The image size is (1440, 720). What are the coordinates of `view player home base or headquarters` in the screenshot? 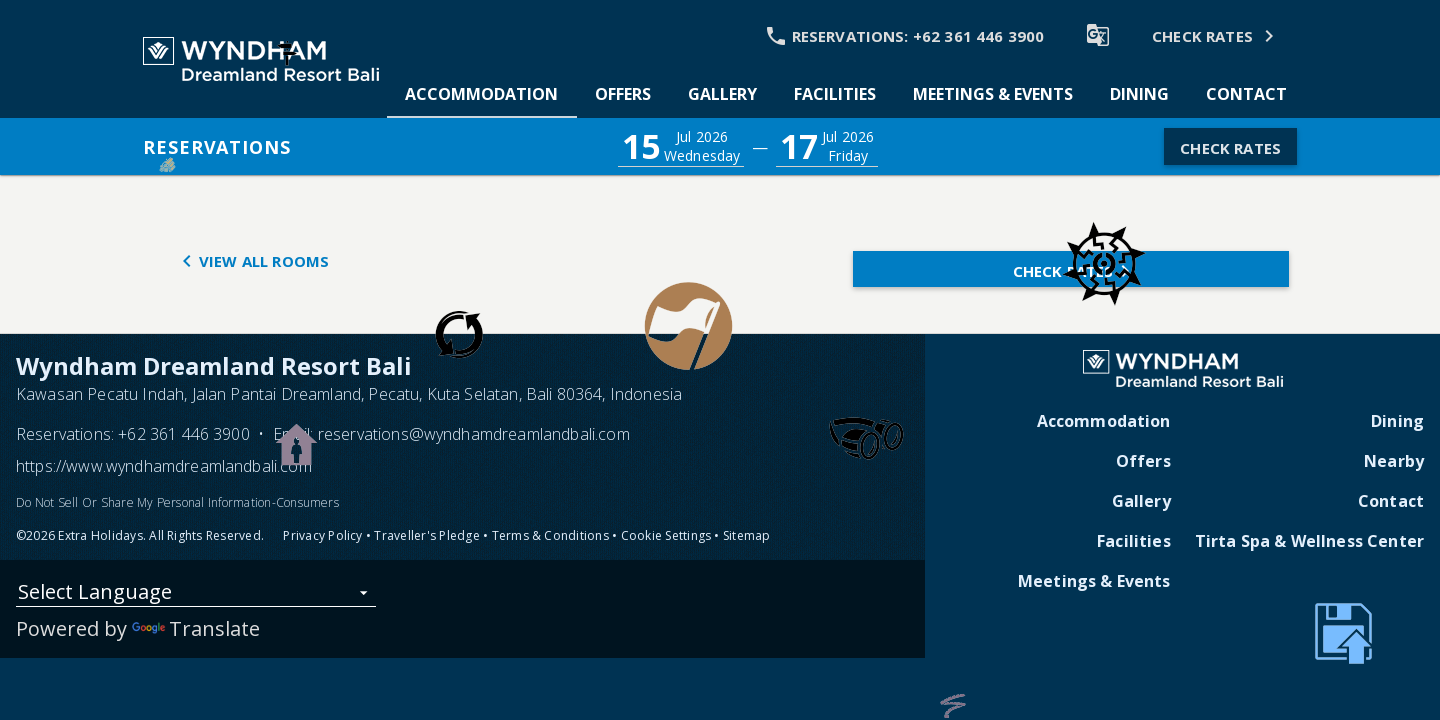 It's located at (296, 444).